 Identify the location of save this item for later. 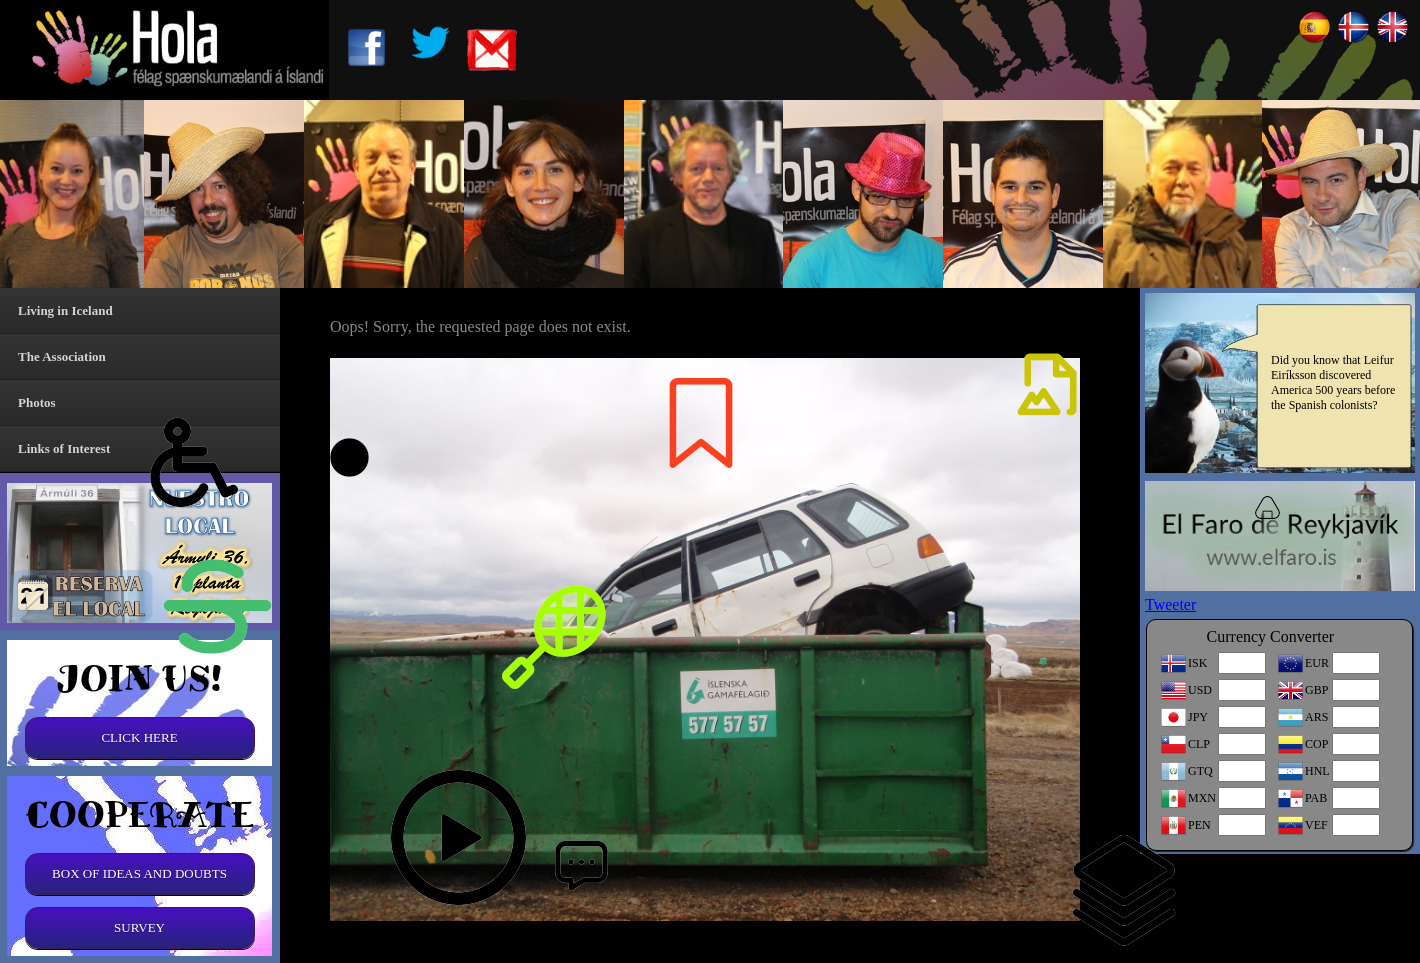
(701, 423).